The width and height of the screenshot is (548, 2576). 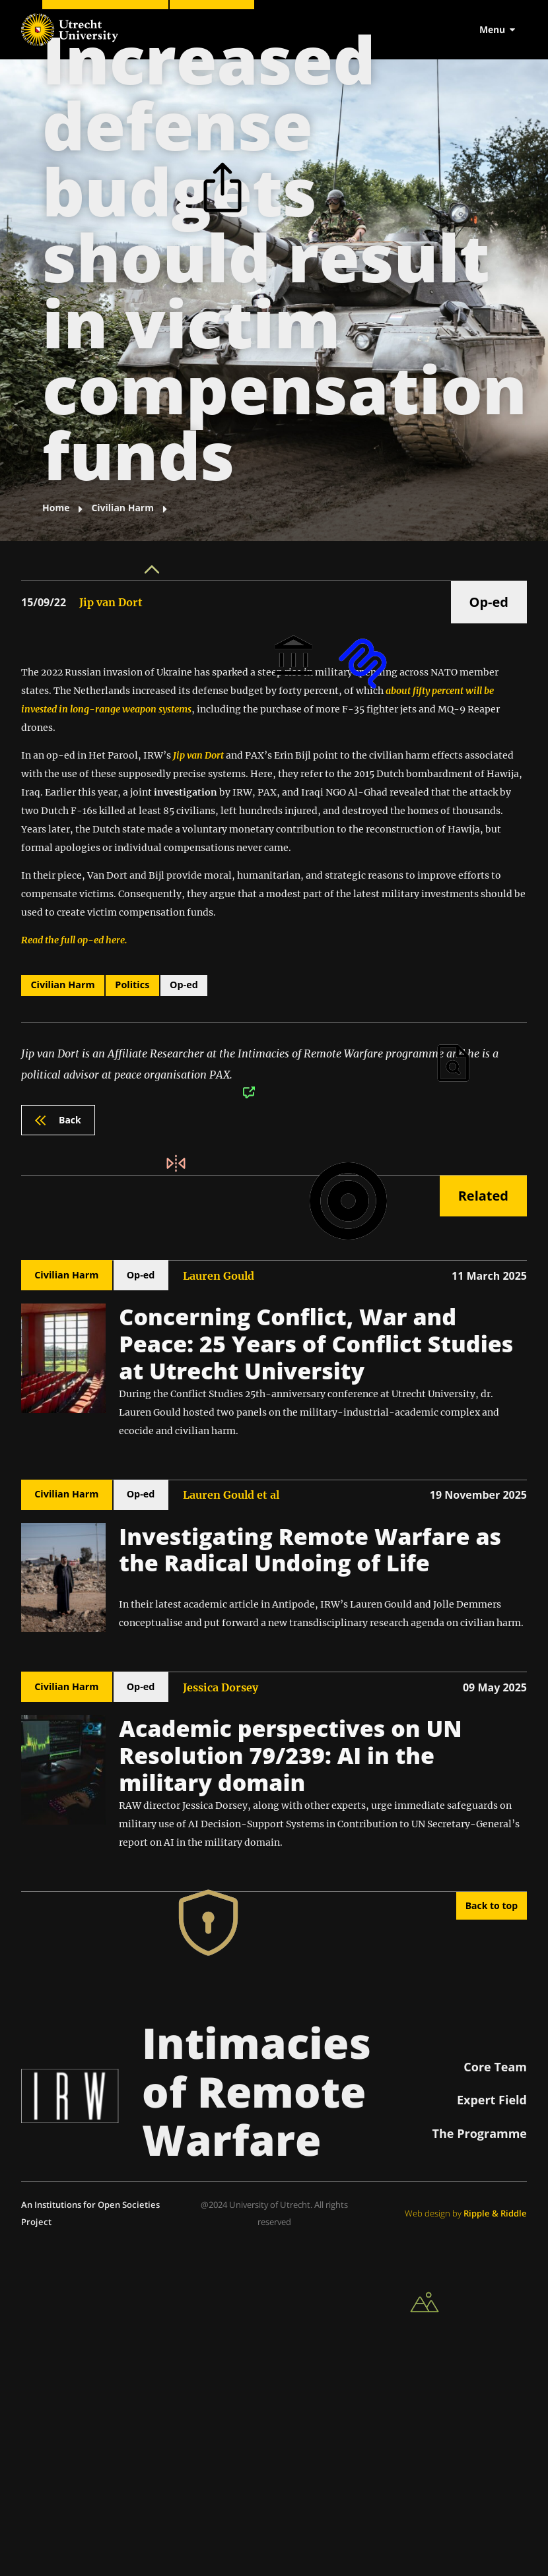 What do you see at coordinates (248, 1092) in the screenshot?
I see `view cross-referenced issues or pull requests` at bounding box center [248, 1092].